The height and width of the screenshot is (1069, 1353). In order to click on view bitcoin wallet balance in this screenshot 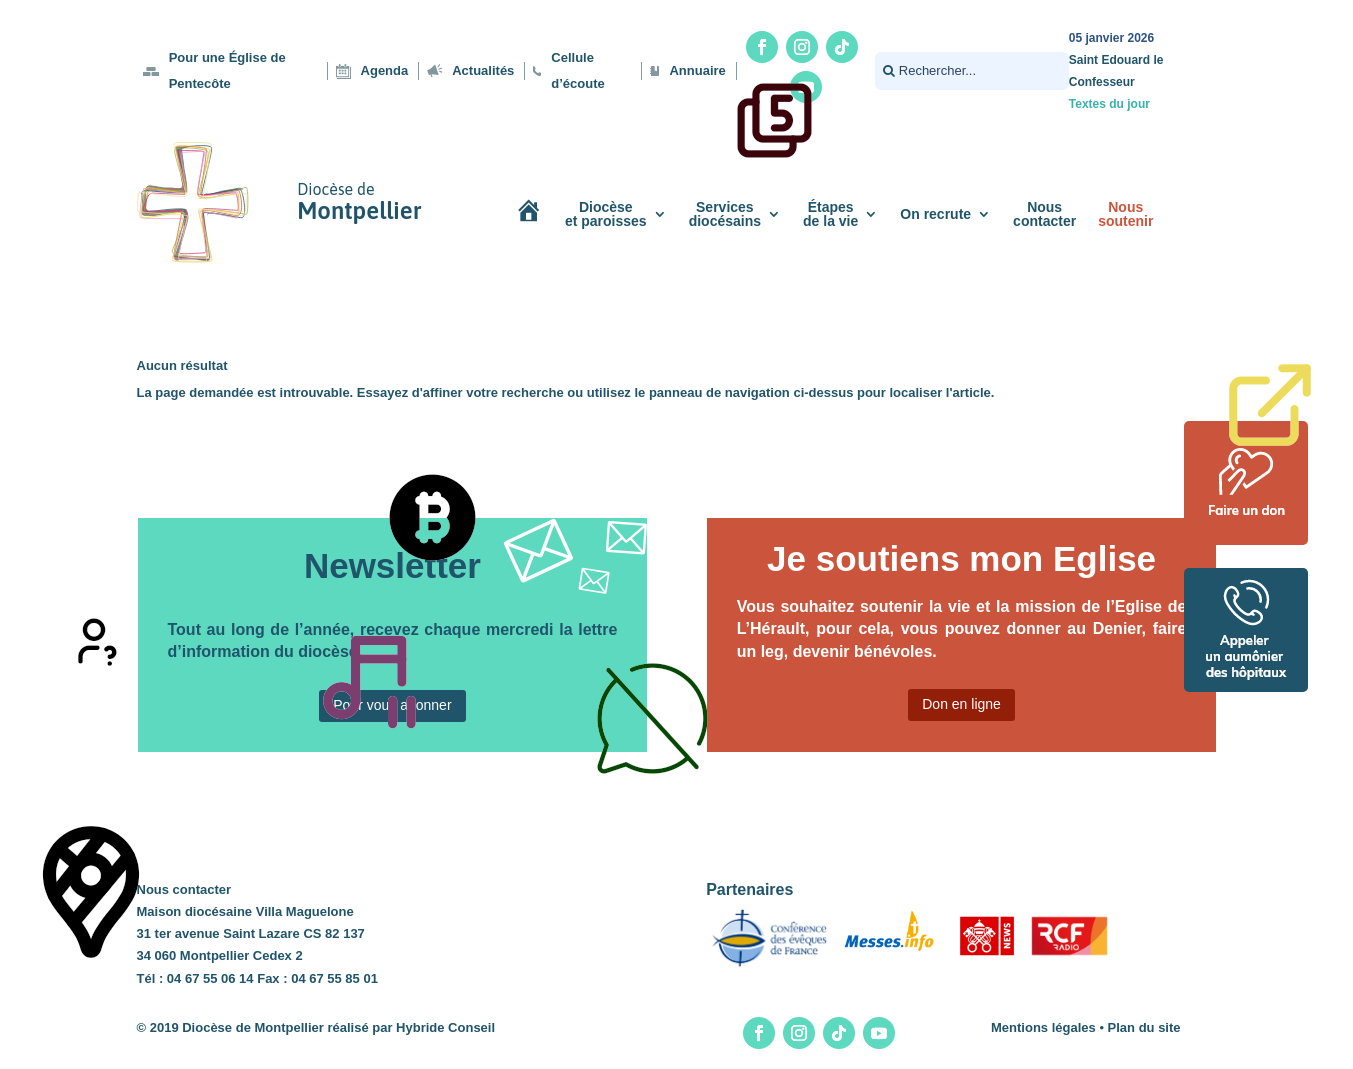, I will do `click(432, 517)`.